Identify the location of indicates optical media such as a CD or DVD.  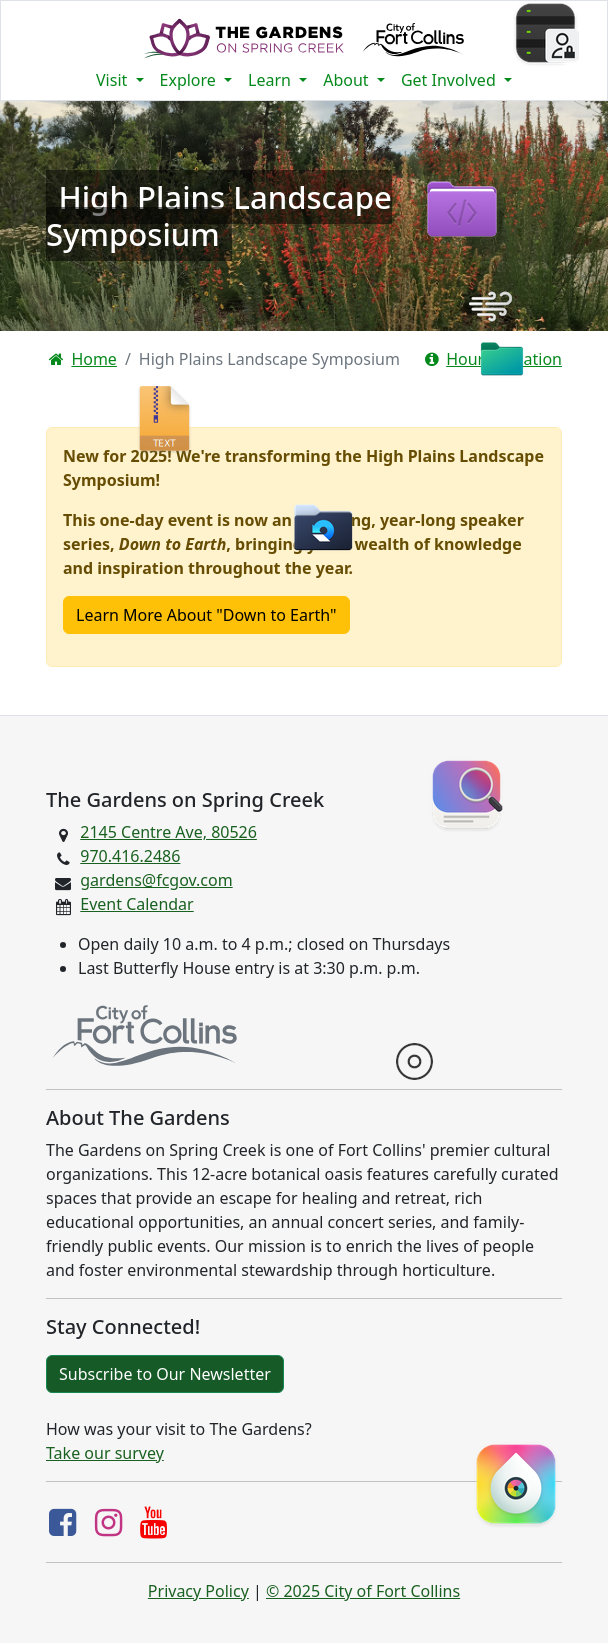
(414, 1061).